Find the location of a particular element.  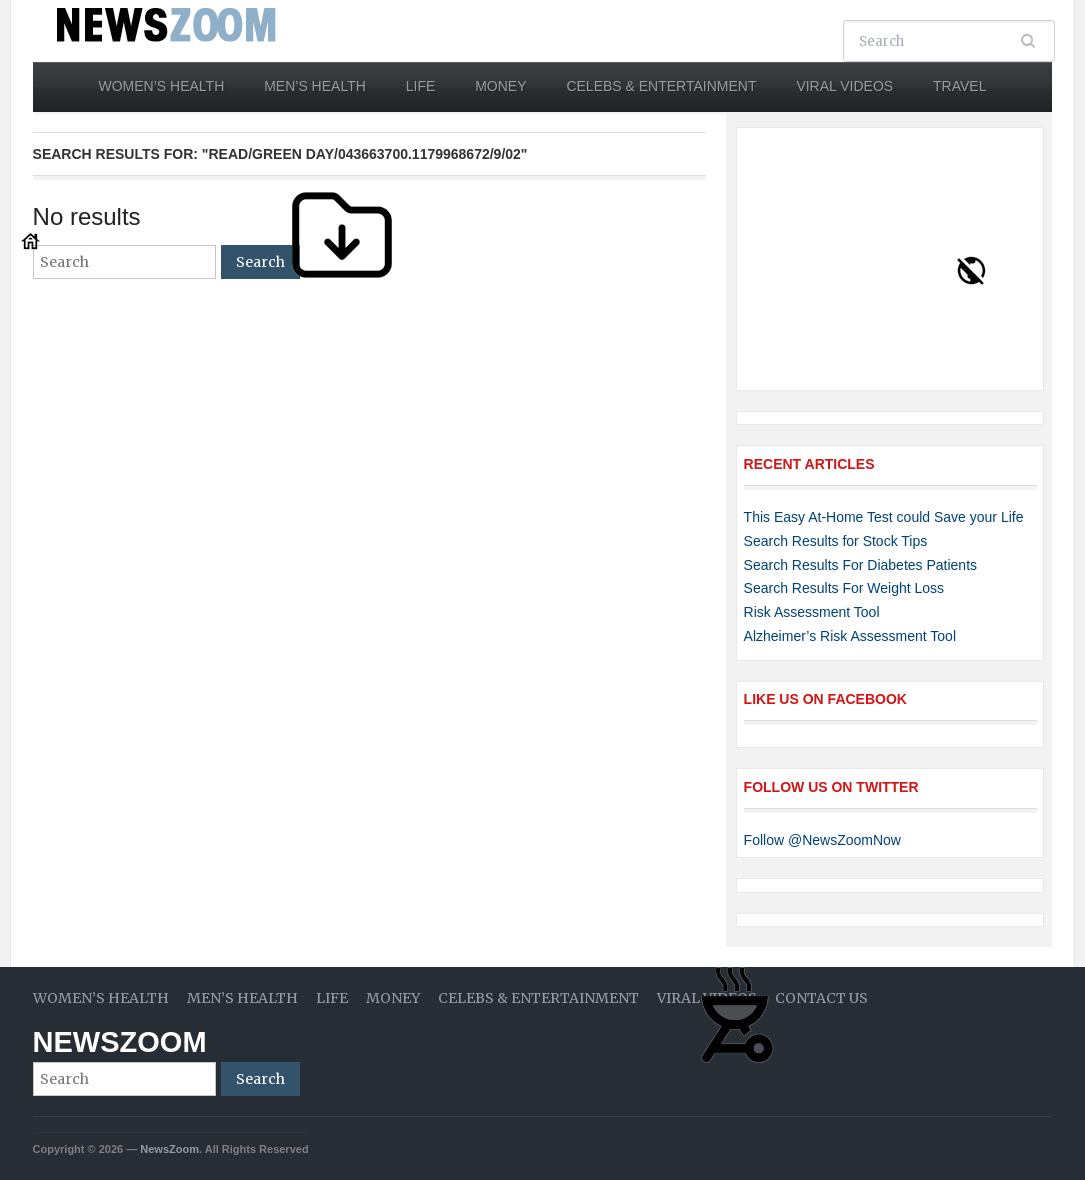

go to home screen is located at coordinates (30, 241).